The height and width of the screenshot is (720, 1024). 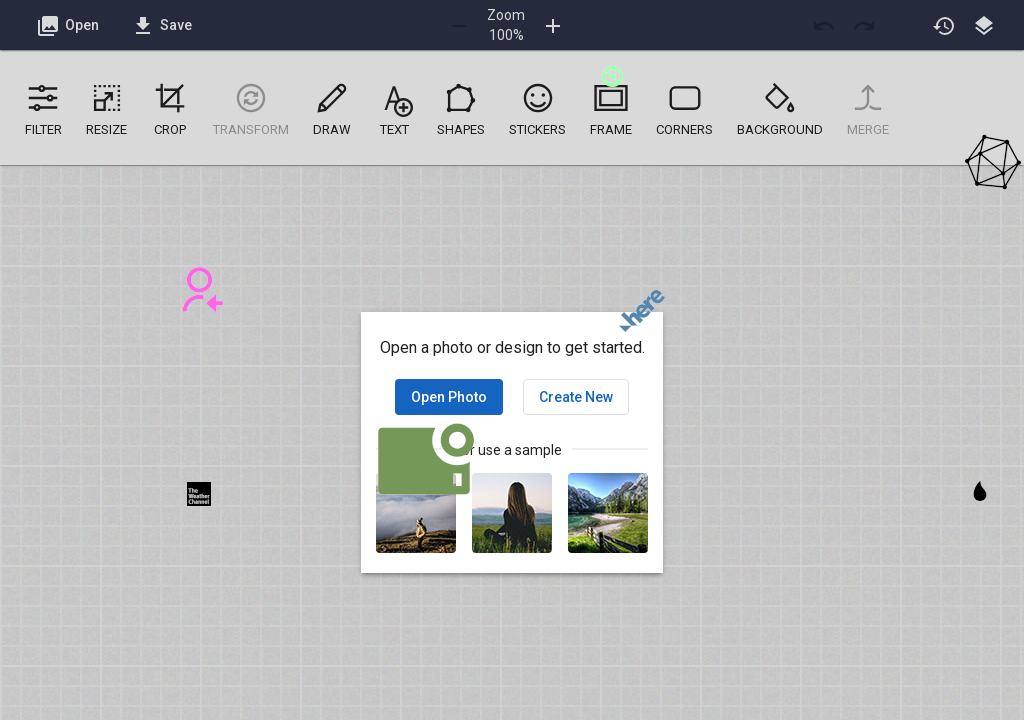 What do you see at coordinates (424, 461) in the screenshot?
I see `access phone camera` at bounding box center [424, 461].